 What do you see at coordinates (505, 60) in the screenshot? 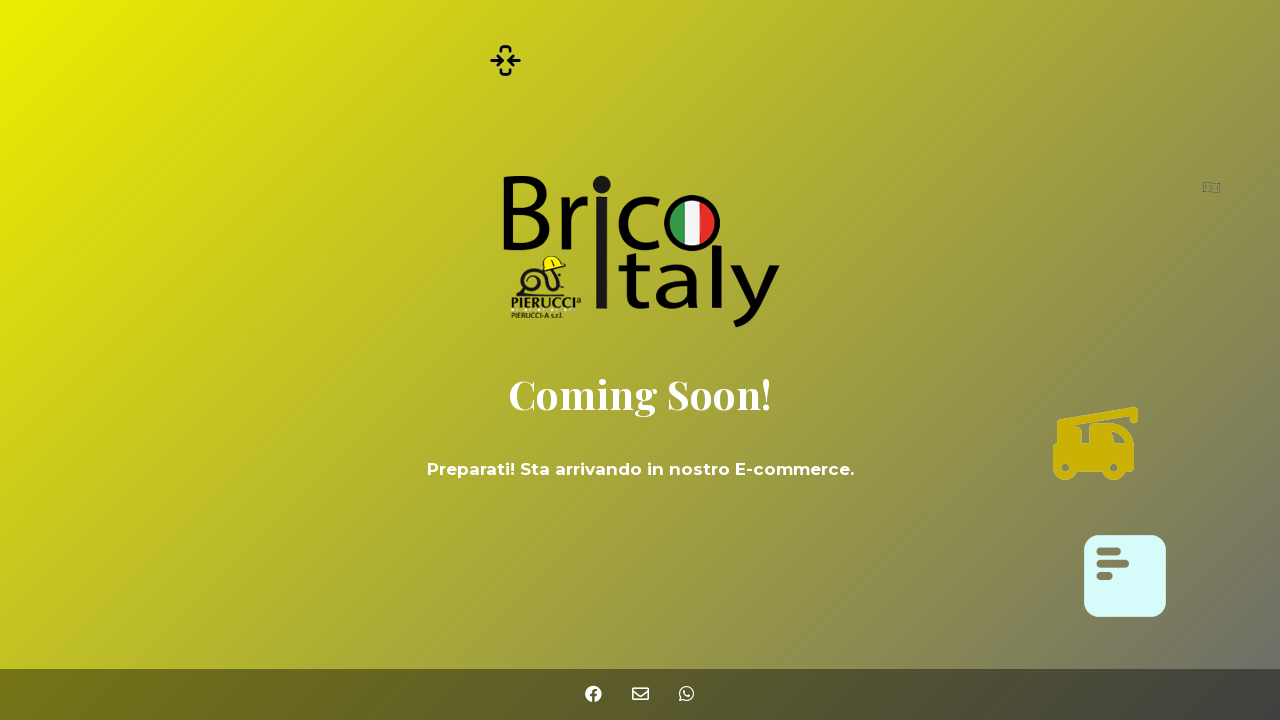
I see `narrow the viewport width` at bounding box center [505, 60].